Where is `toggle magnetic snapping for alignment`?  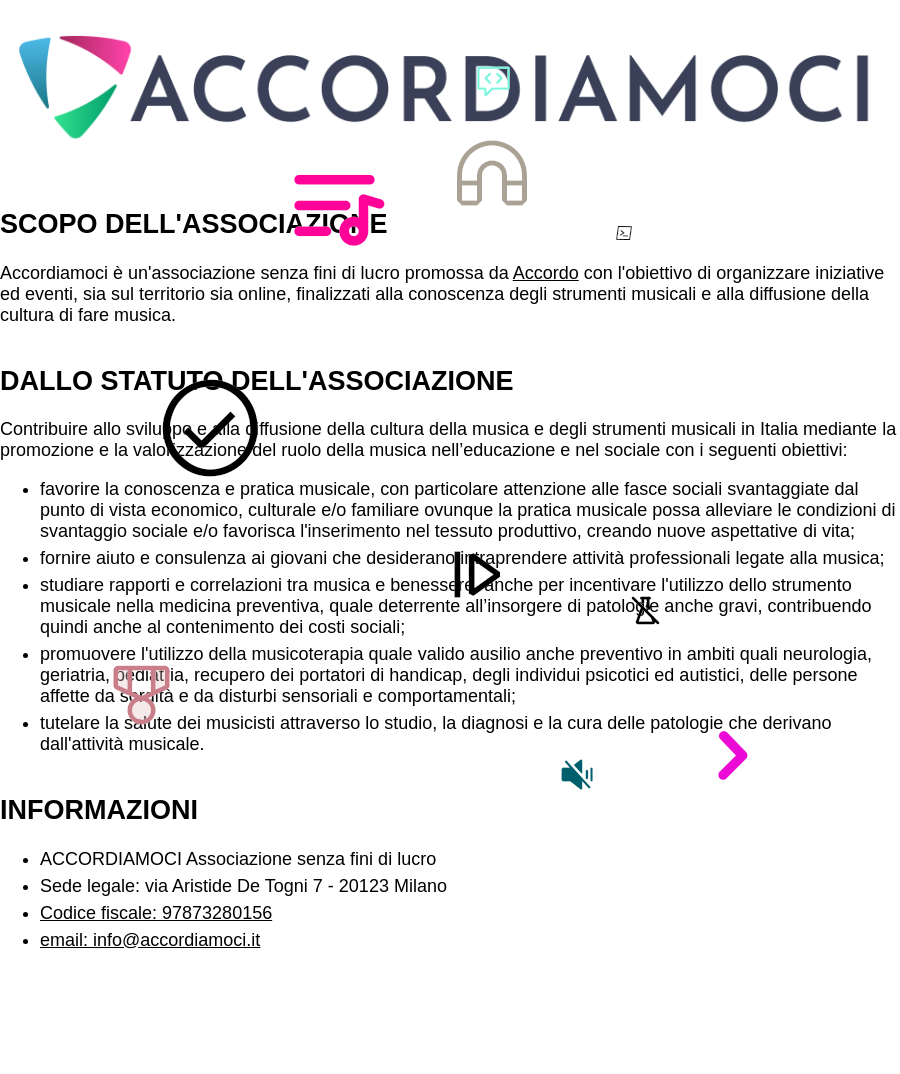 toggle magnetic snapping for alignment is located at coordinates (492, 173).